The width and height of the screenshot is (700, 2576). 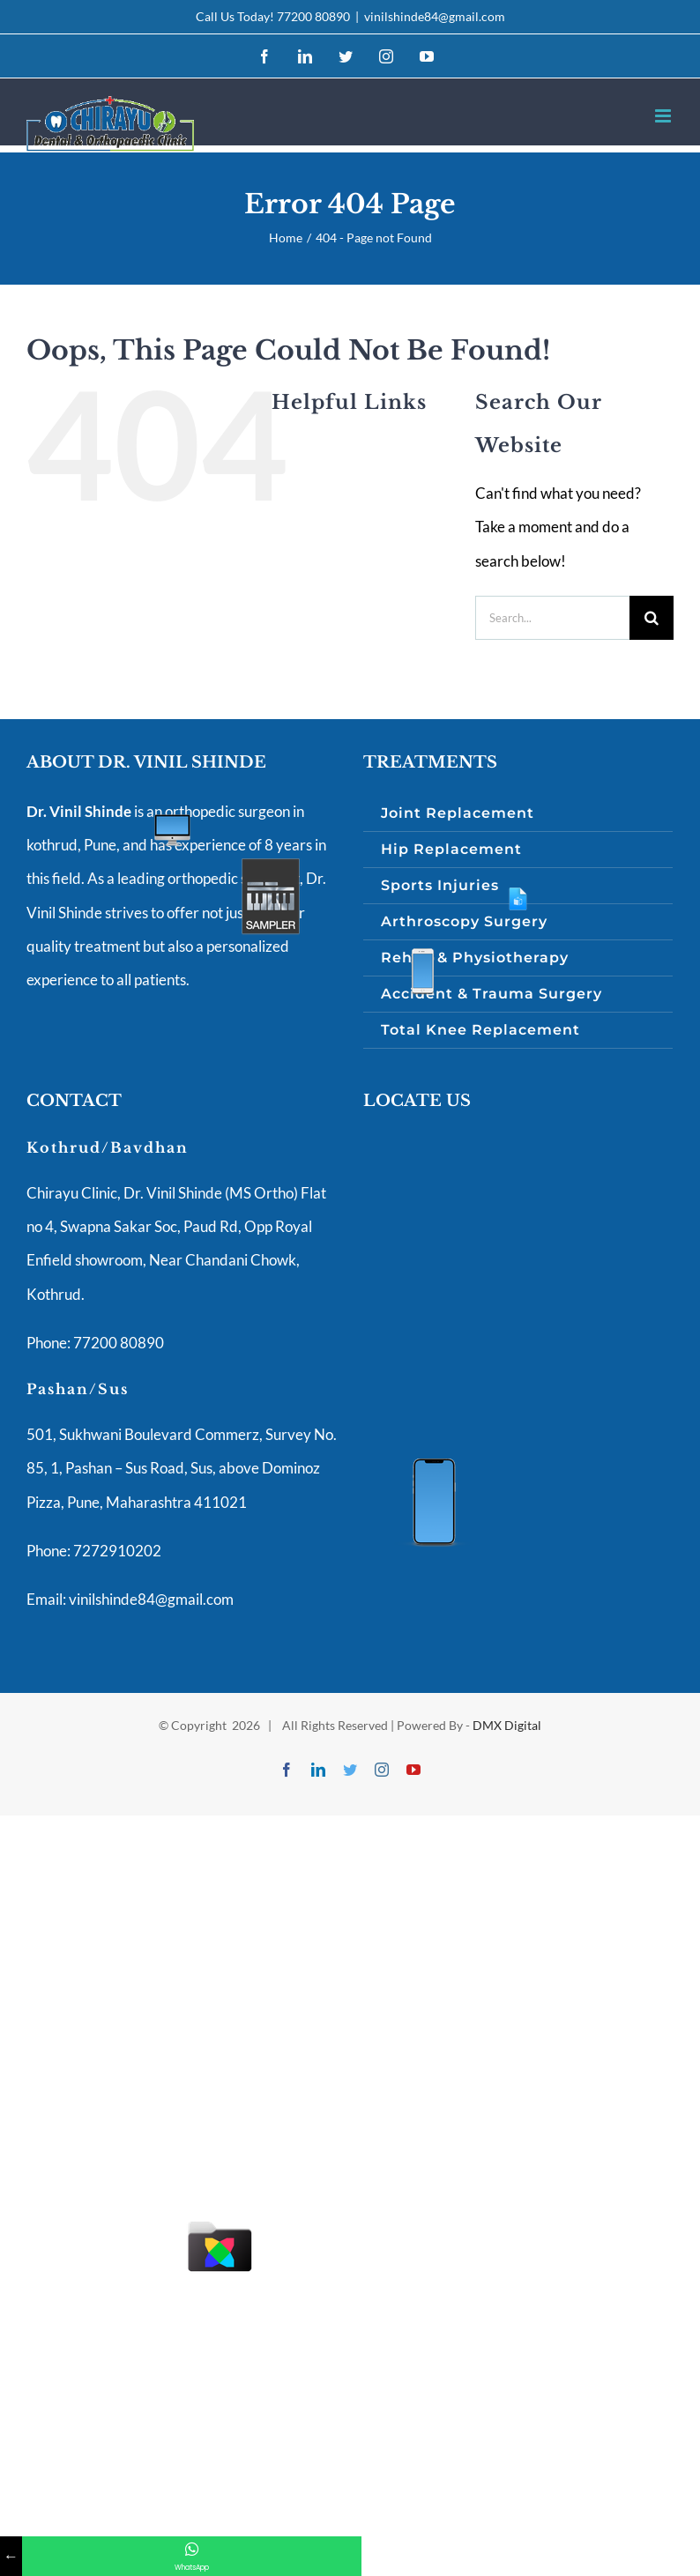 What do you see at coordinates (434, 1503) in the screenshot?
I see `indicates a connected iPhone 12 Pro Max device` at bounding box center [434, 1503].